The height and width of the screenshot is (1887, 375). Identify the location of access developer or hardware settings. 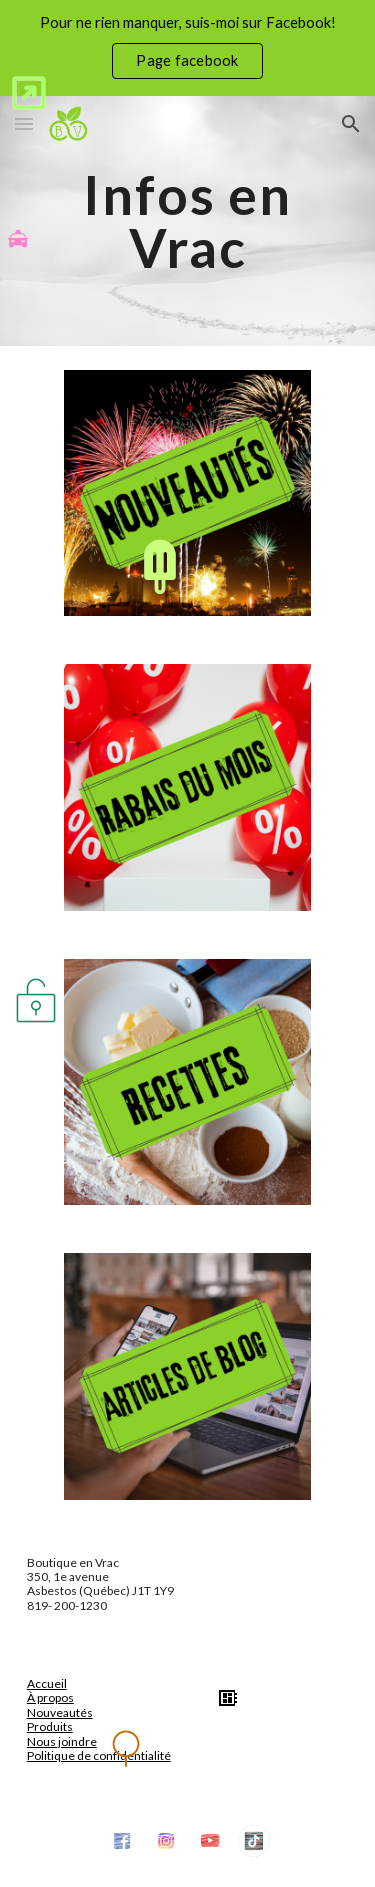
(228, 1698).